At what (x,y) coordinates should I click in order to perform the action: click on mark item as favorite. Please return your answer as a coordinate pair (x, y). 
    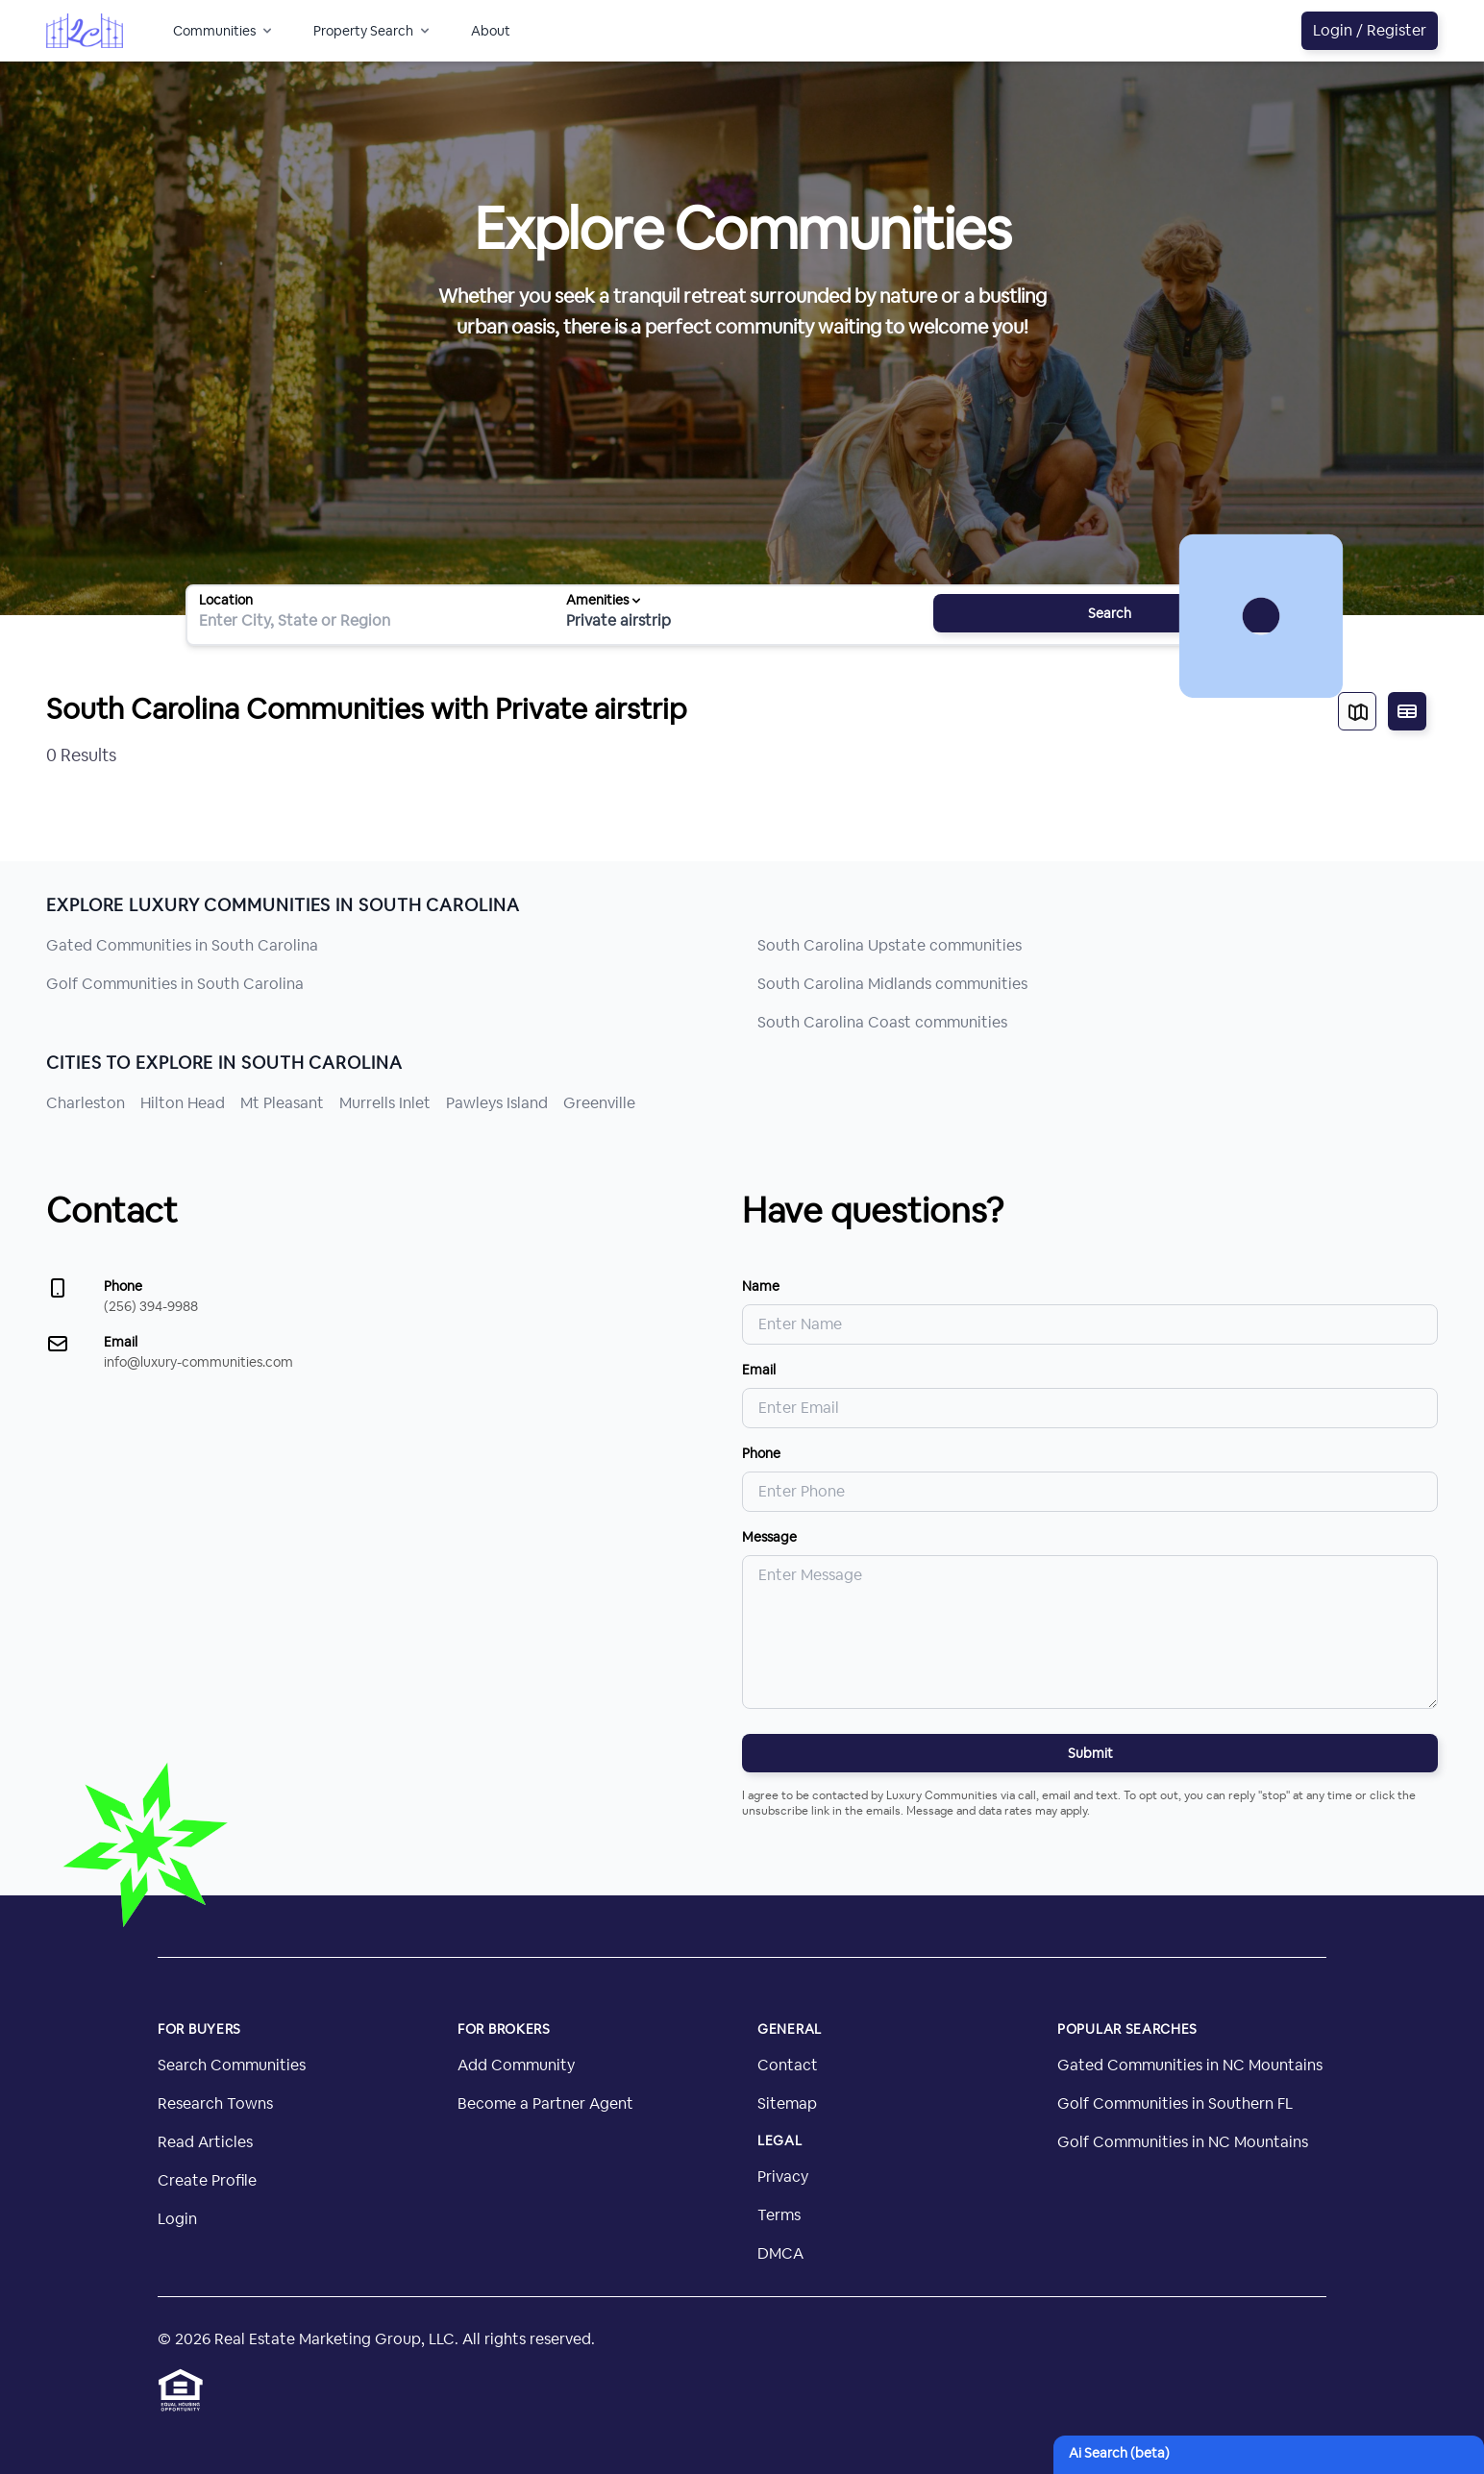
    Looking at the image, I should click on (144, 1844).